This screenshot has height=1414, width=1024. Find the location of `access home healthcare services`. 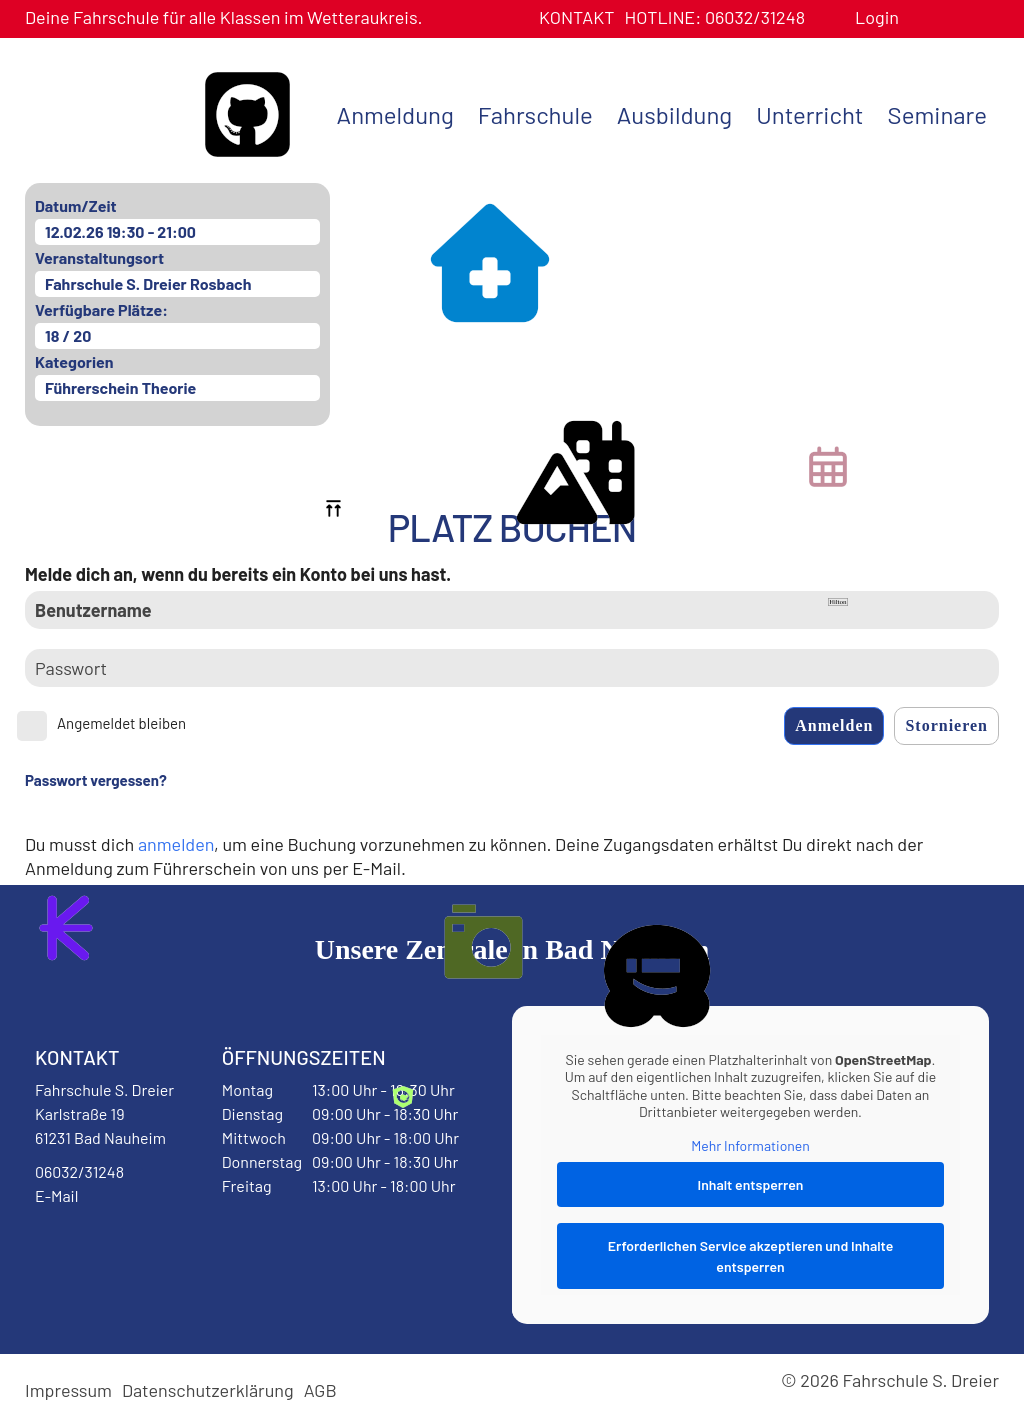

access home healthcare services is located at coordinates (490, 263).